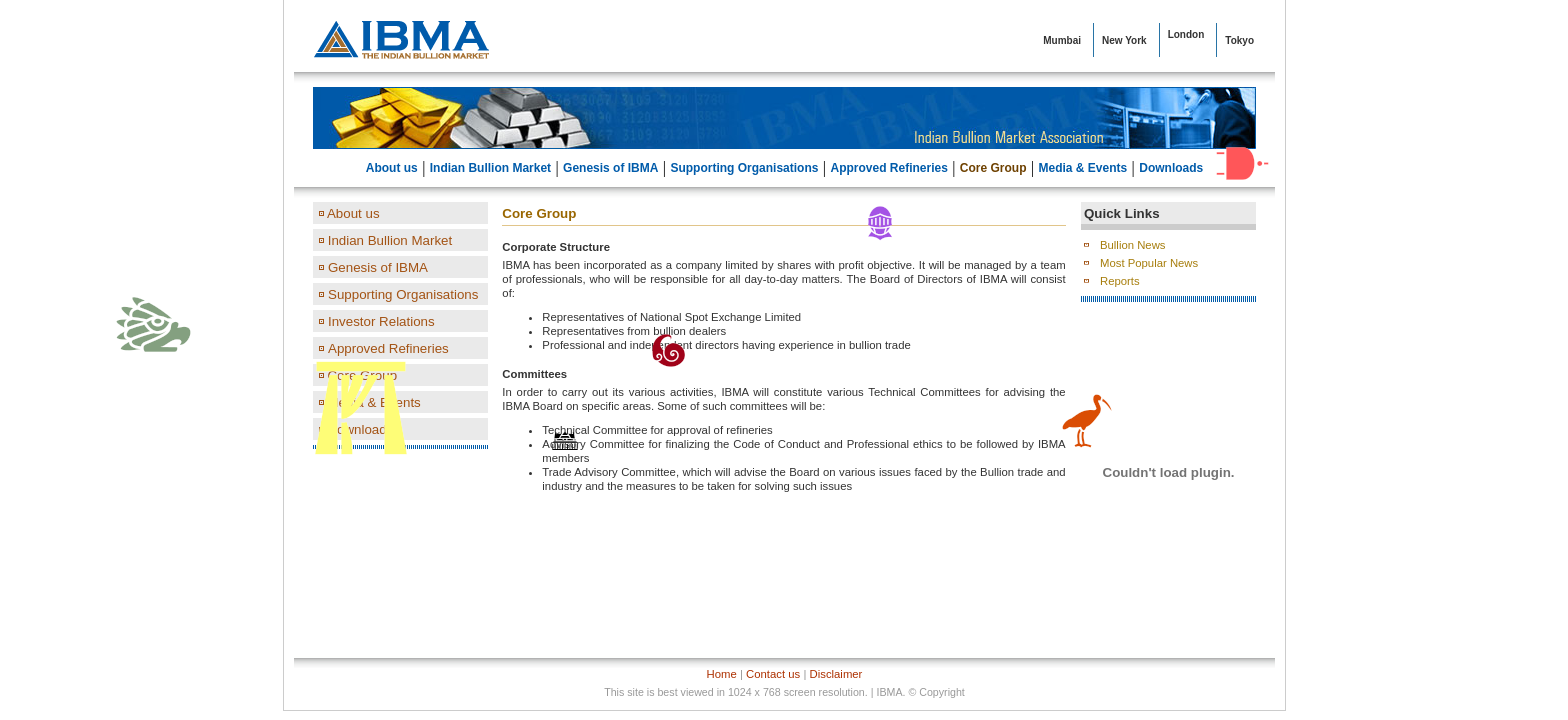 This screenshot has width=1568, height=720. What do you see at coordinates (880, 223) in the screenshot?
I see `select knight or warrior character class` at bounding box center [880, 223].